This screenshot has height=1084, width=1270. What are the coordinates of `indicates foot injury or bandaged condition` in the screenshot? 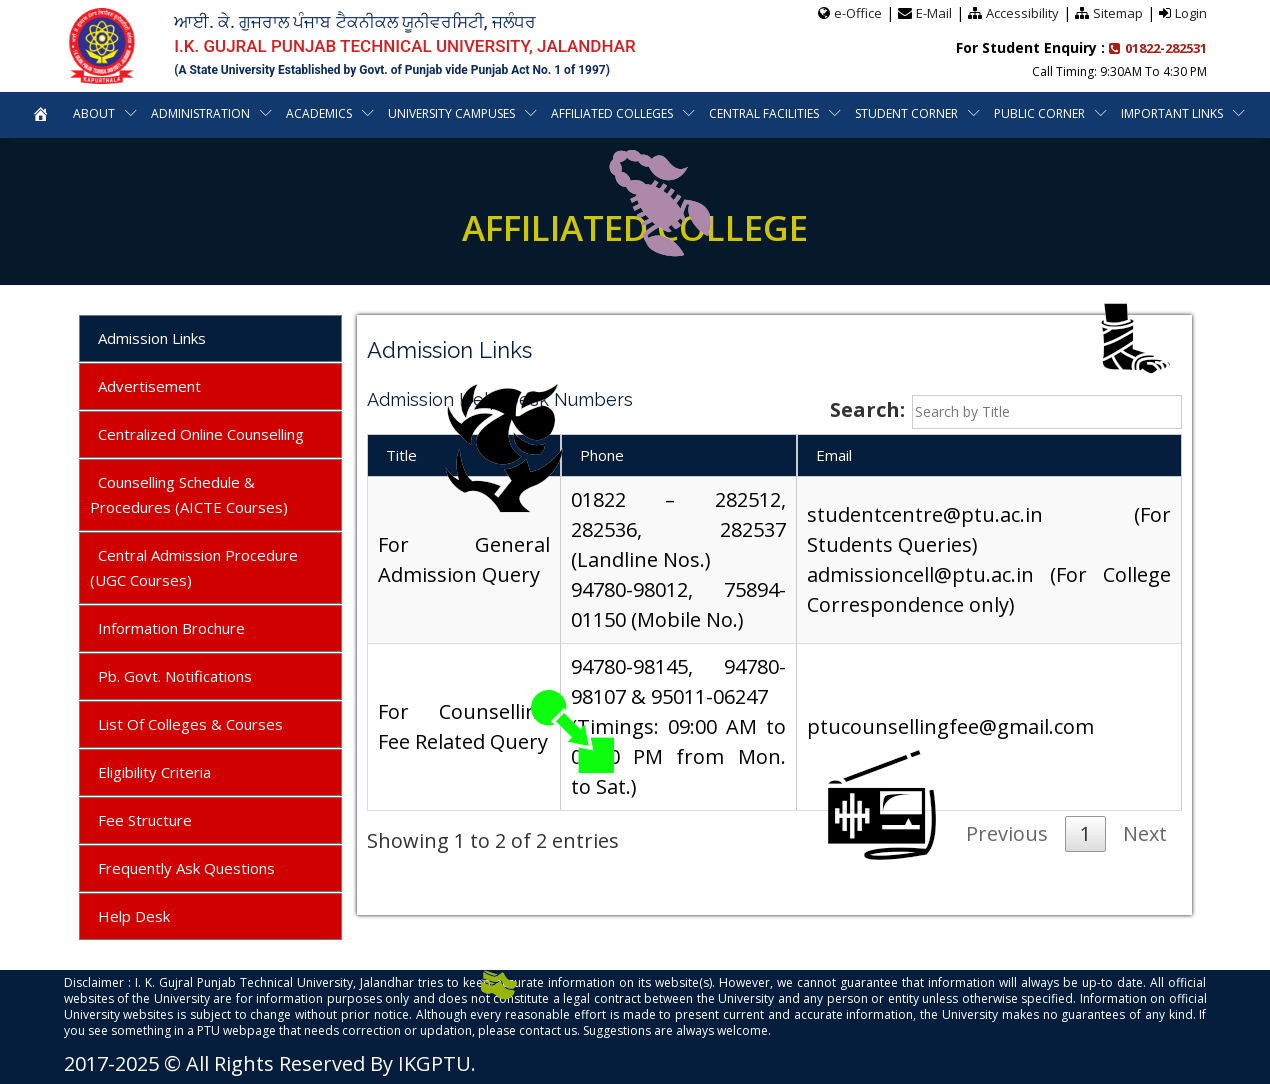 It's located at (1135, 338).